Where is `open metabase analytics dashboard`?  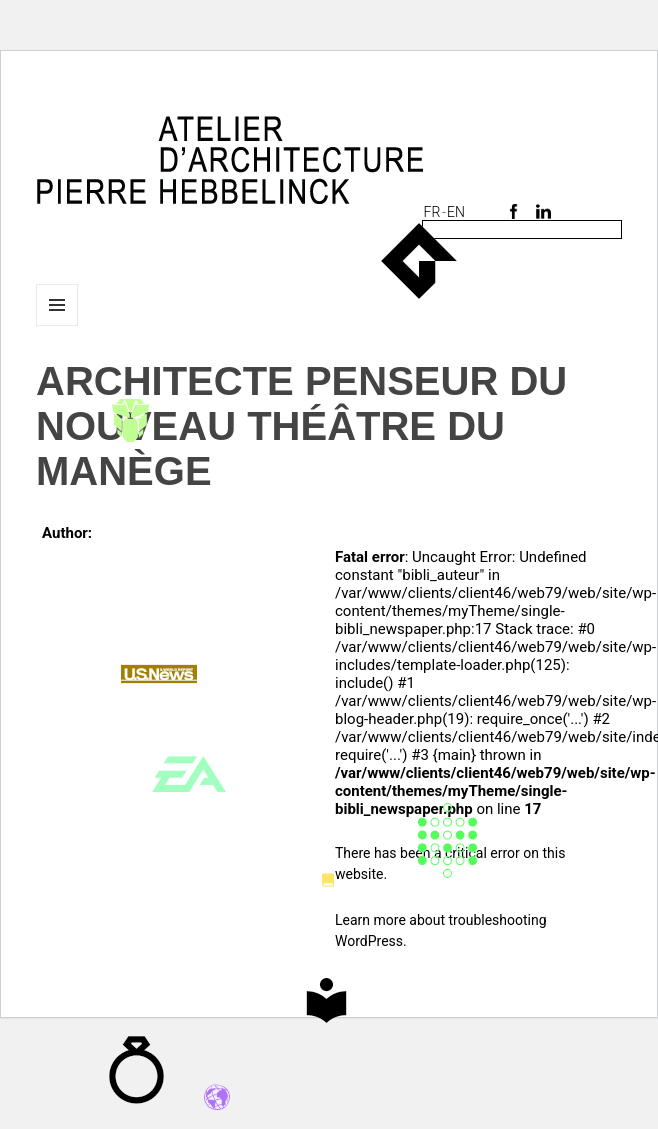 open metabase analytics dashboard is located at coordinates (447, 840).